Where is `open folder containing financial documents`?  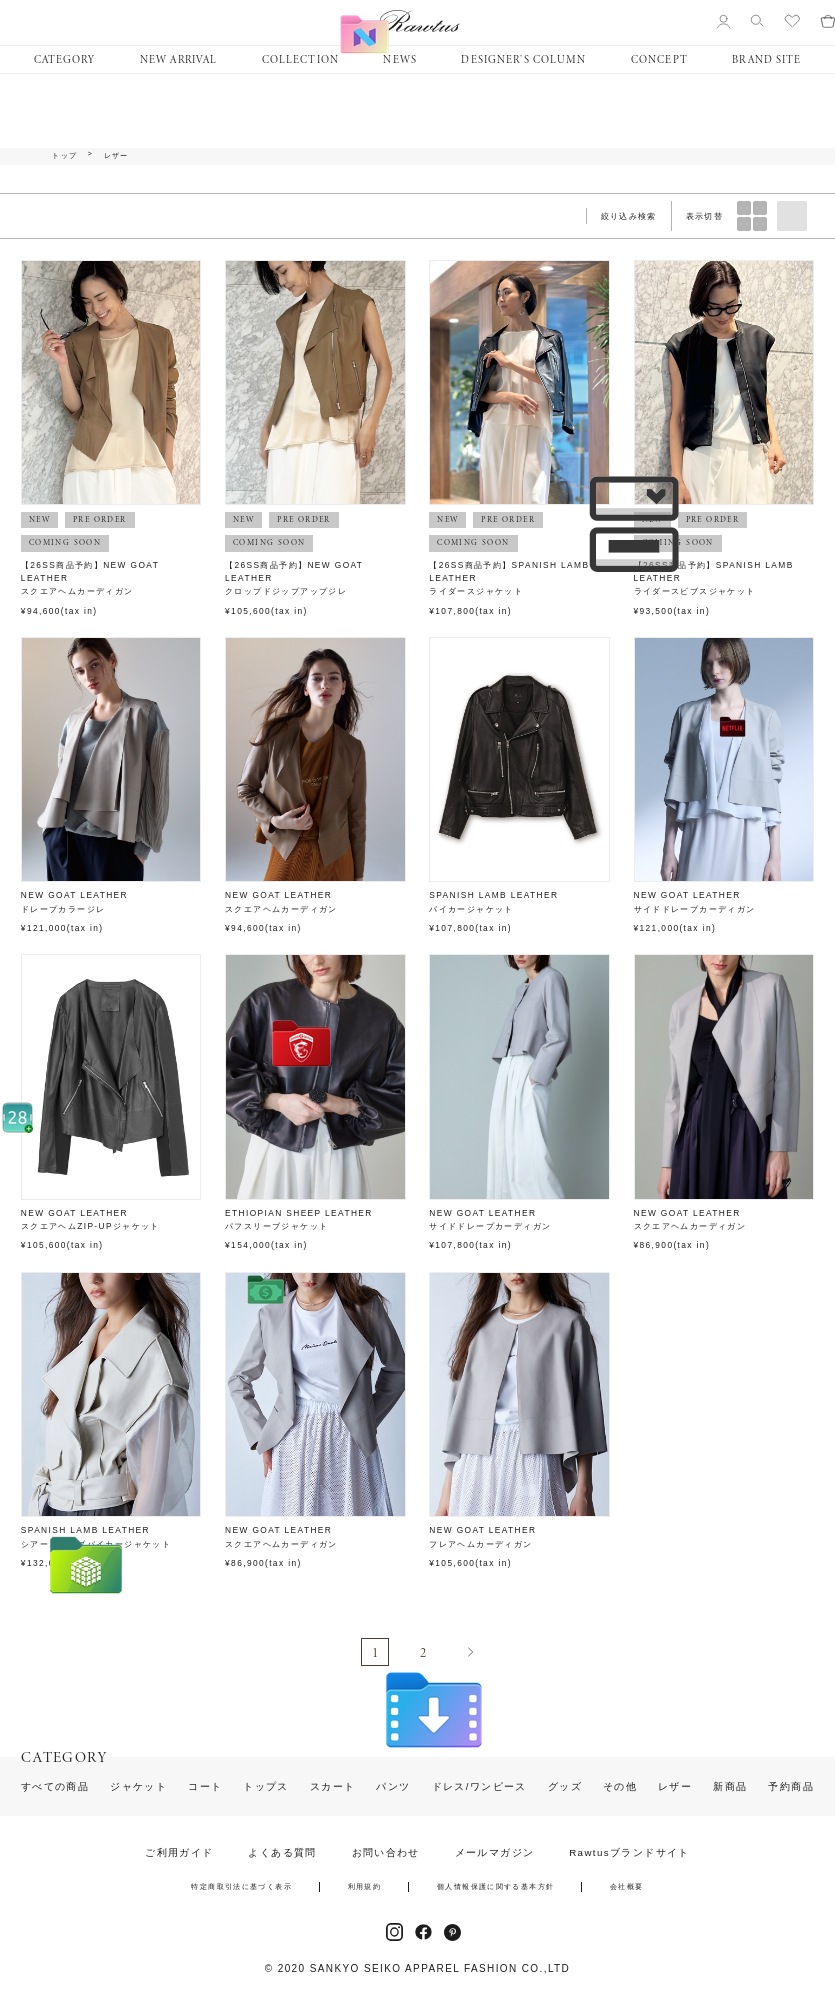
open folder containing financial documents is located at coordinates (265, 1290).